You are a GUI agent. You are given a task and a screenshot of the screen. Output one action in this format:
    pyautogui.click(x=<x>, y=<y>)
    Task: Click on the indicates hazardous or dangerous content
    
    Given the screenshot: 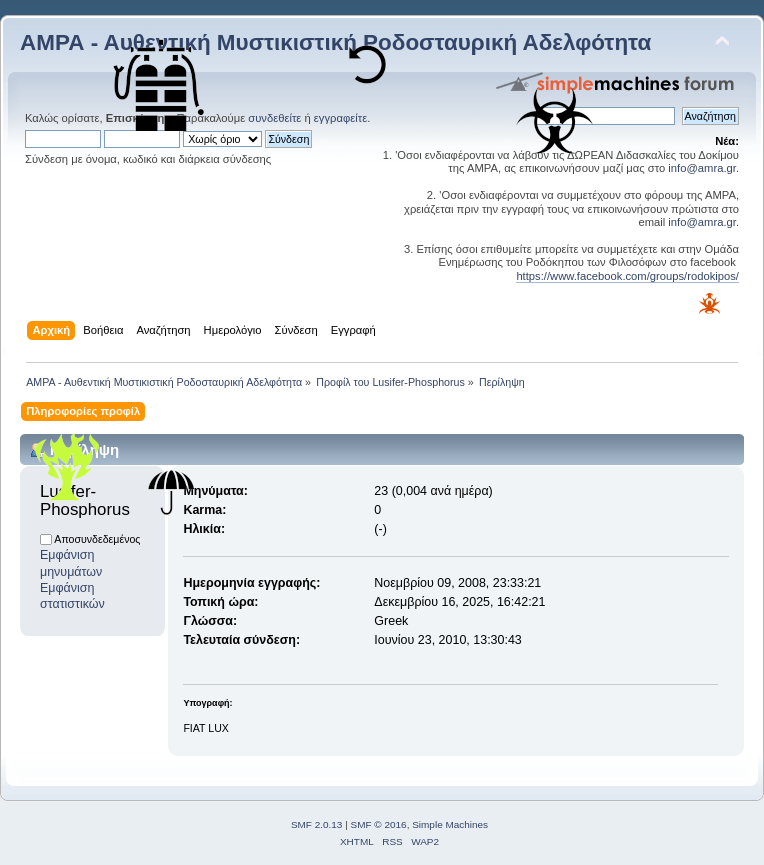 What is the action you would take?
    pyautogui.click(x=554, y=121)
    